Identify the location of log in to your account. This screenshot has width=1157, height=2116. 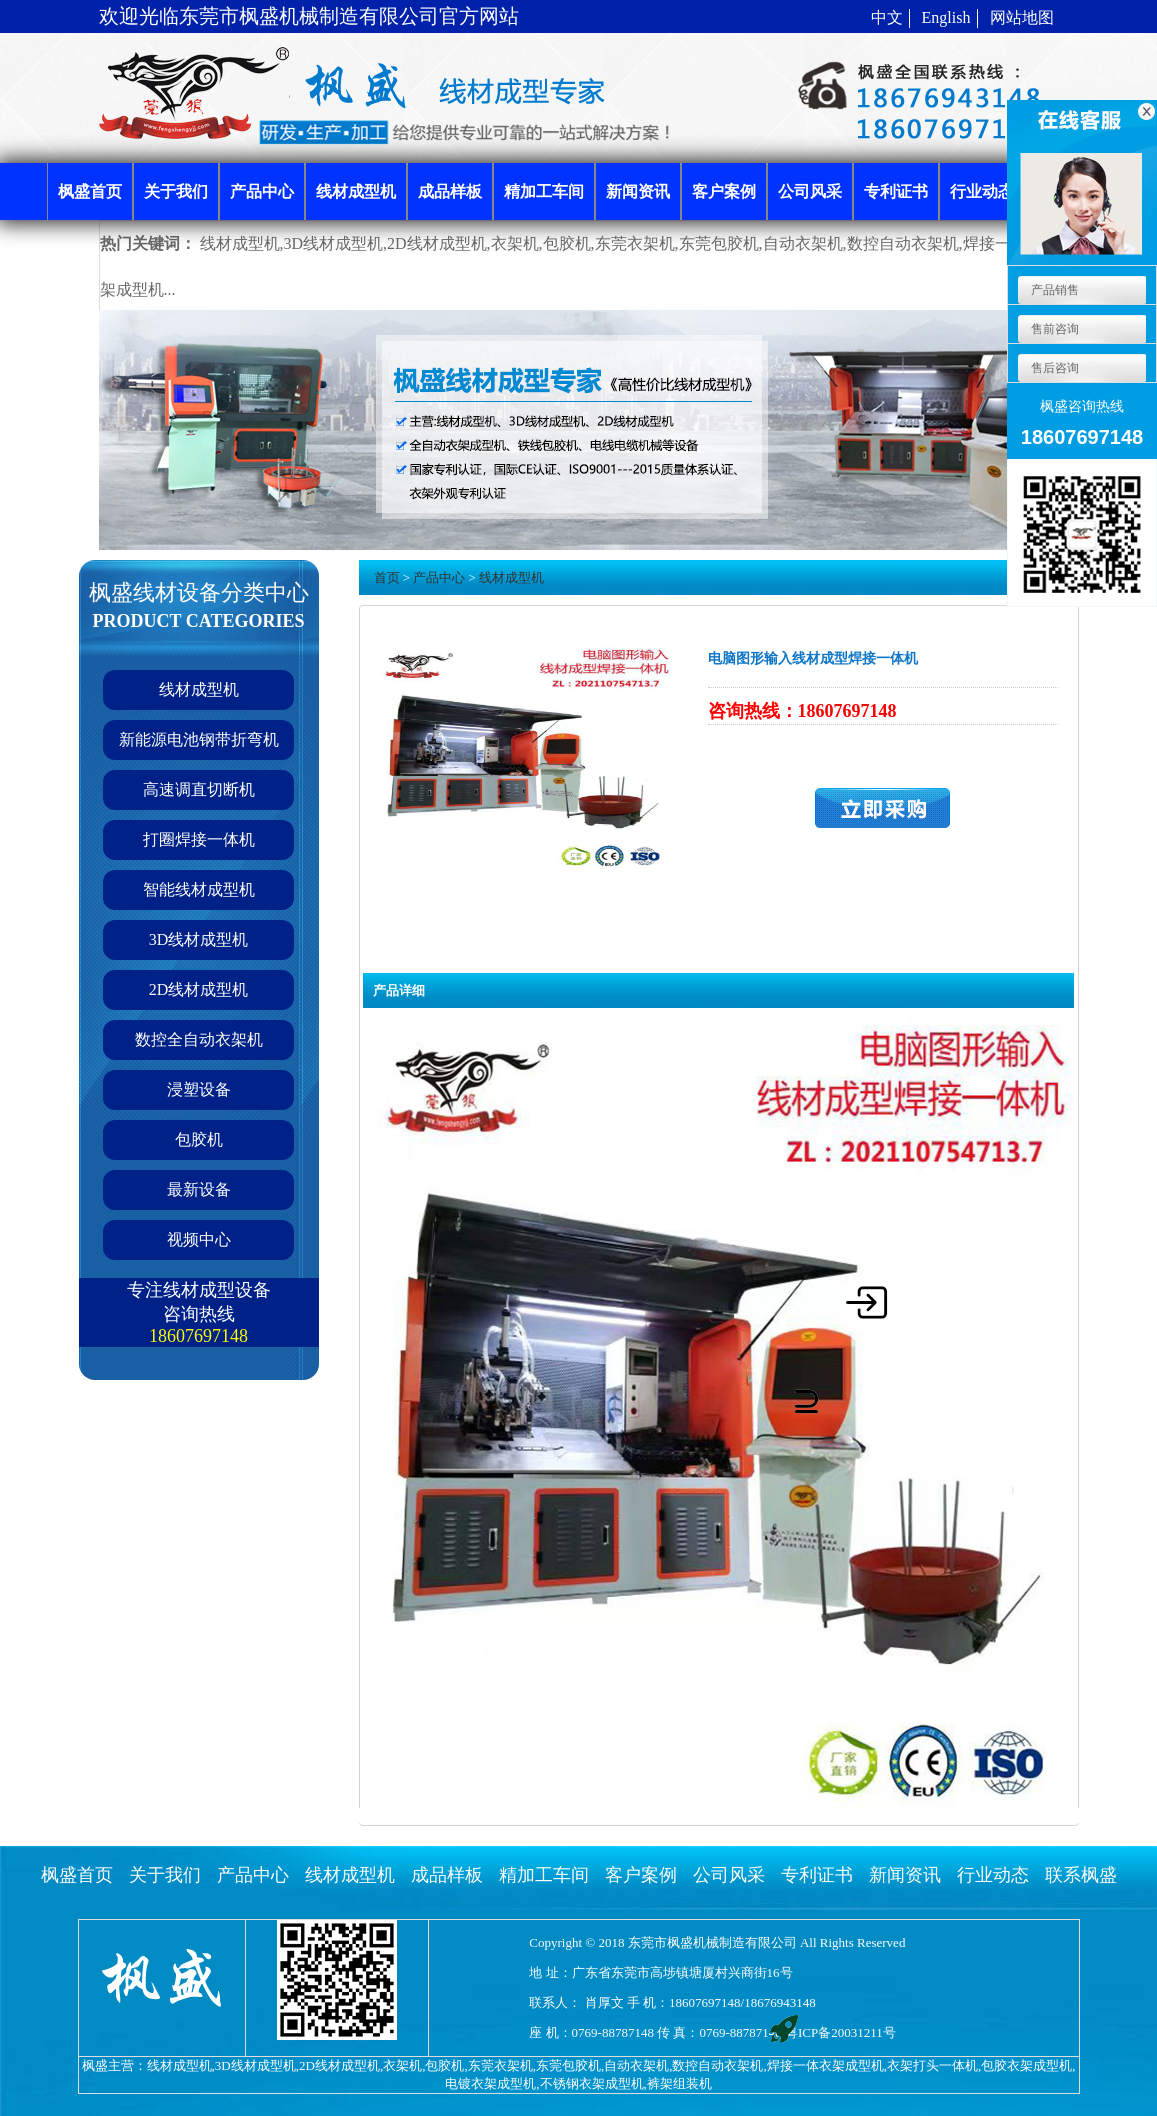
(866, 1302).